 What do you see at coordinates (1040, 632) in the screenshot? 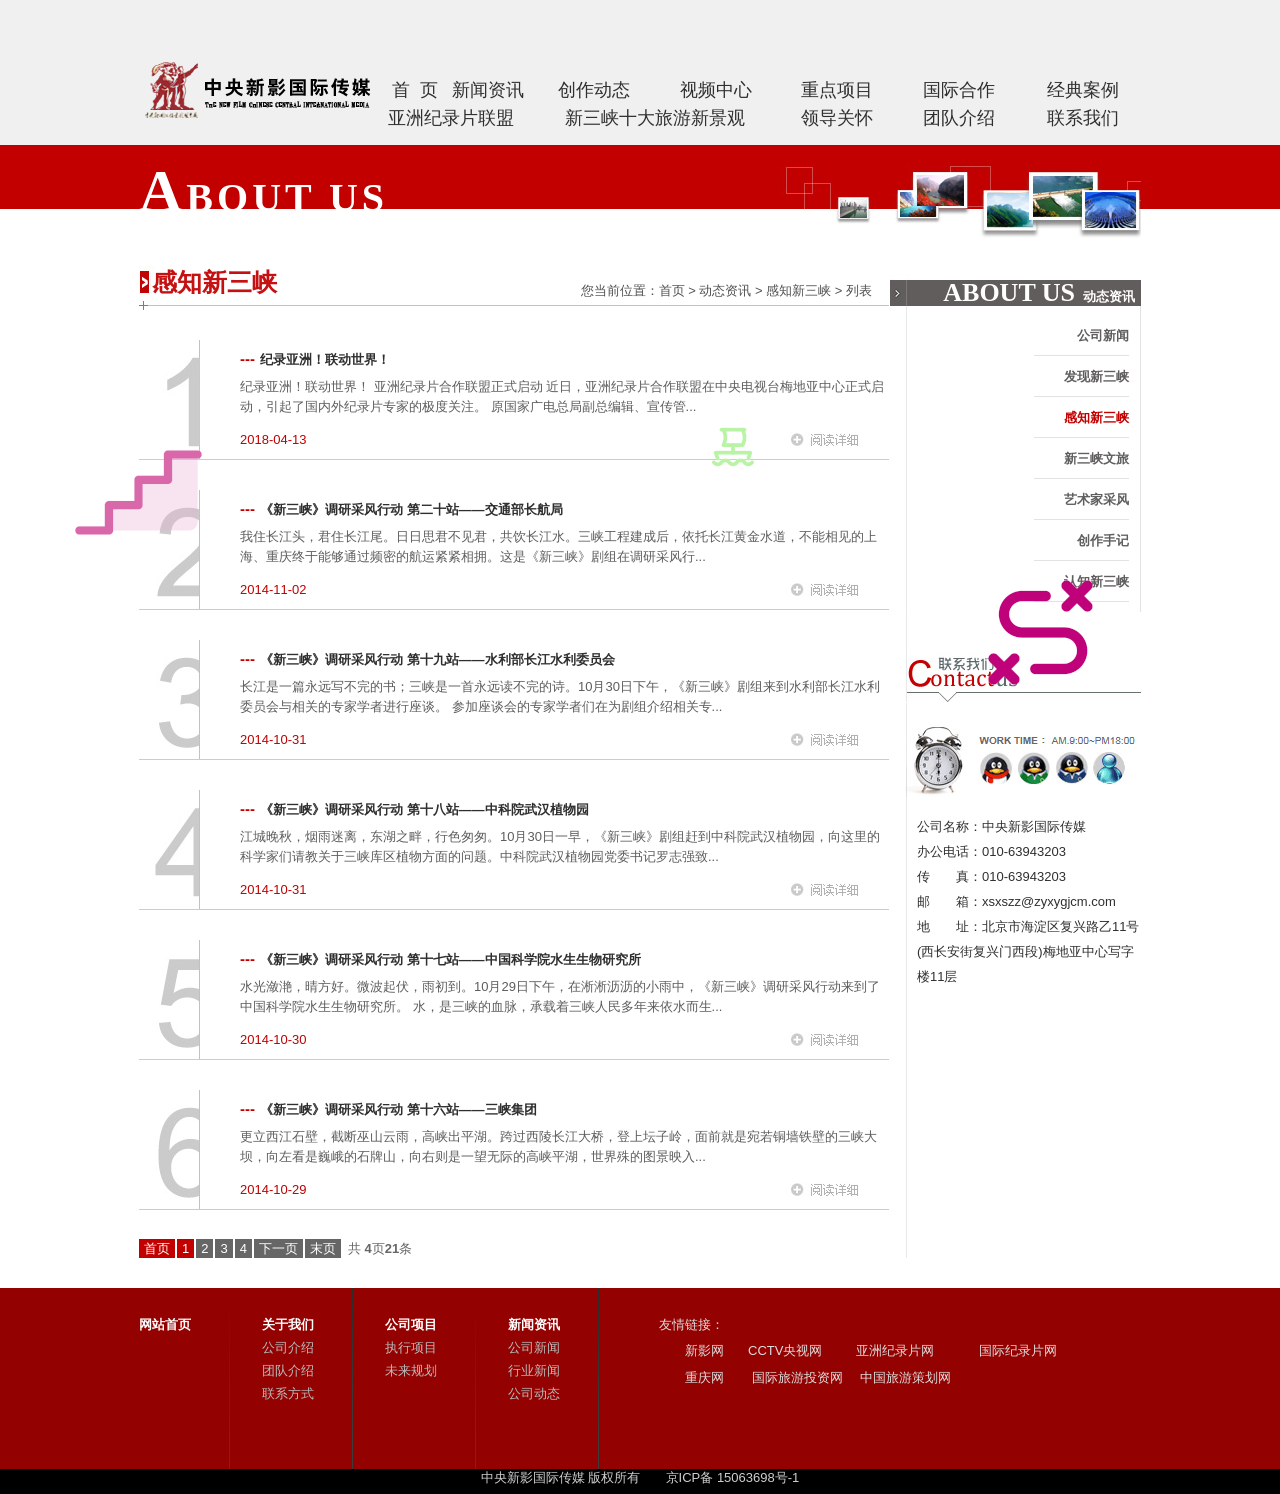
I see `cancel or remove a route` at bounding box center [1040, 632].